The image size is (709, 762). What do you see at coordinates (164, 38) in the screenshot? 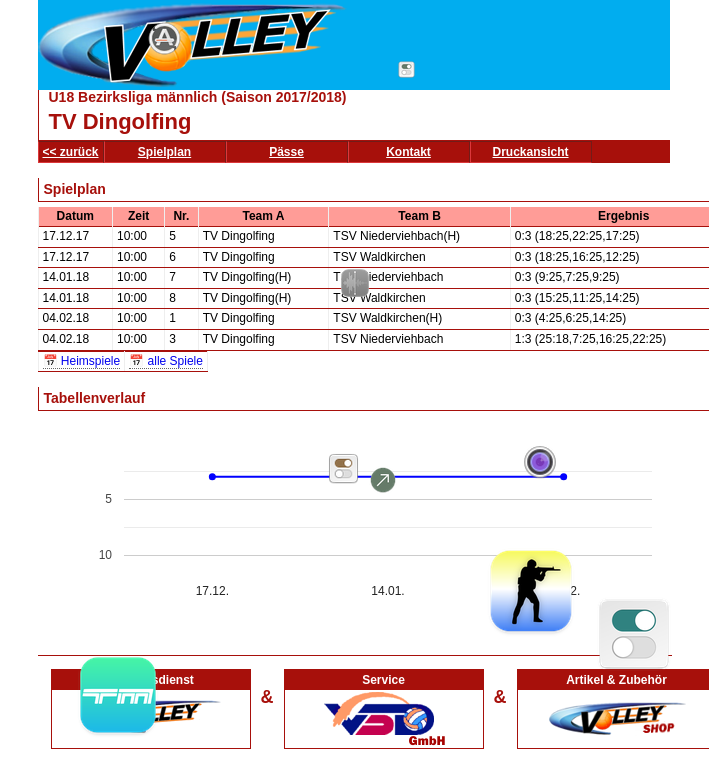
I see `open the system software update application` at bounding box center [164, 38].